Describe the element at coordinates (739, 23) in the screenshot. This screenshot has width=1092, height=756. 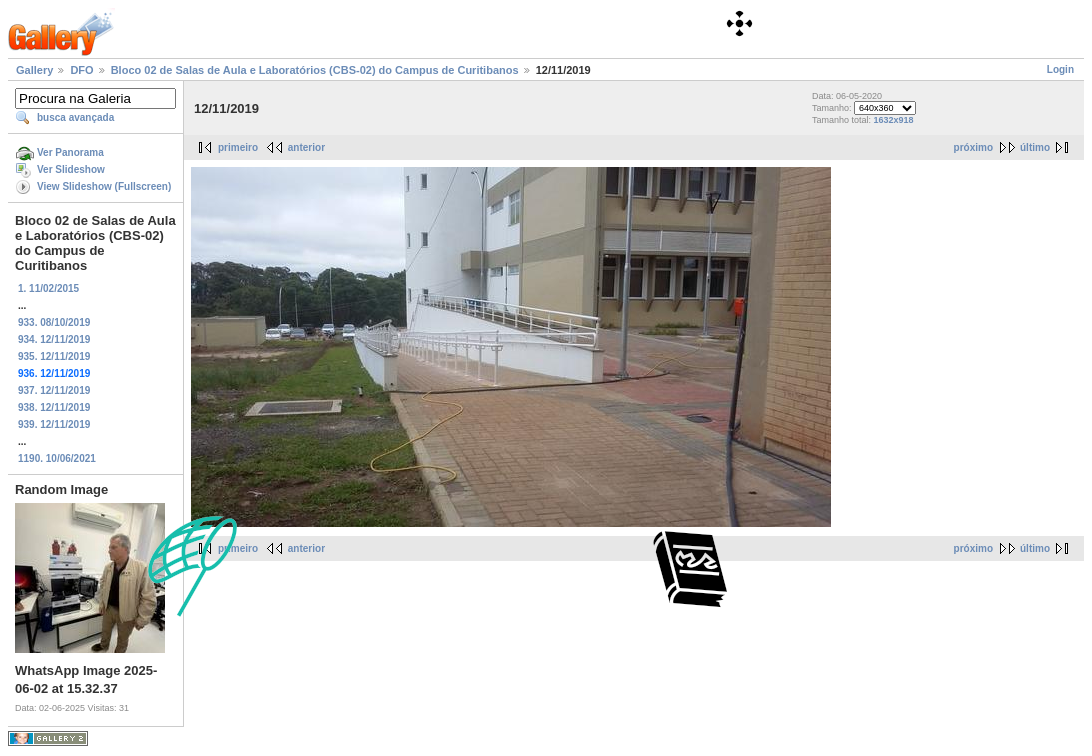
I see `indicates luck or bonus reward in gameplay` at that location.